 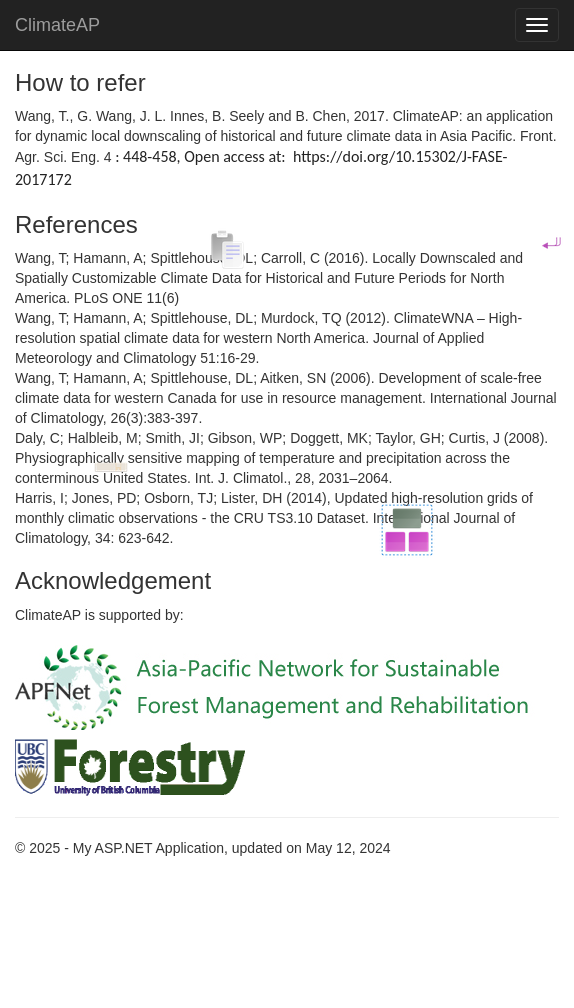 What do you see at coordinates (111, 467) in the screenshot?
I see `connect a bluetooth keyboard` at bounding box center [111, 467].